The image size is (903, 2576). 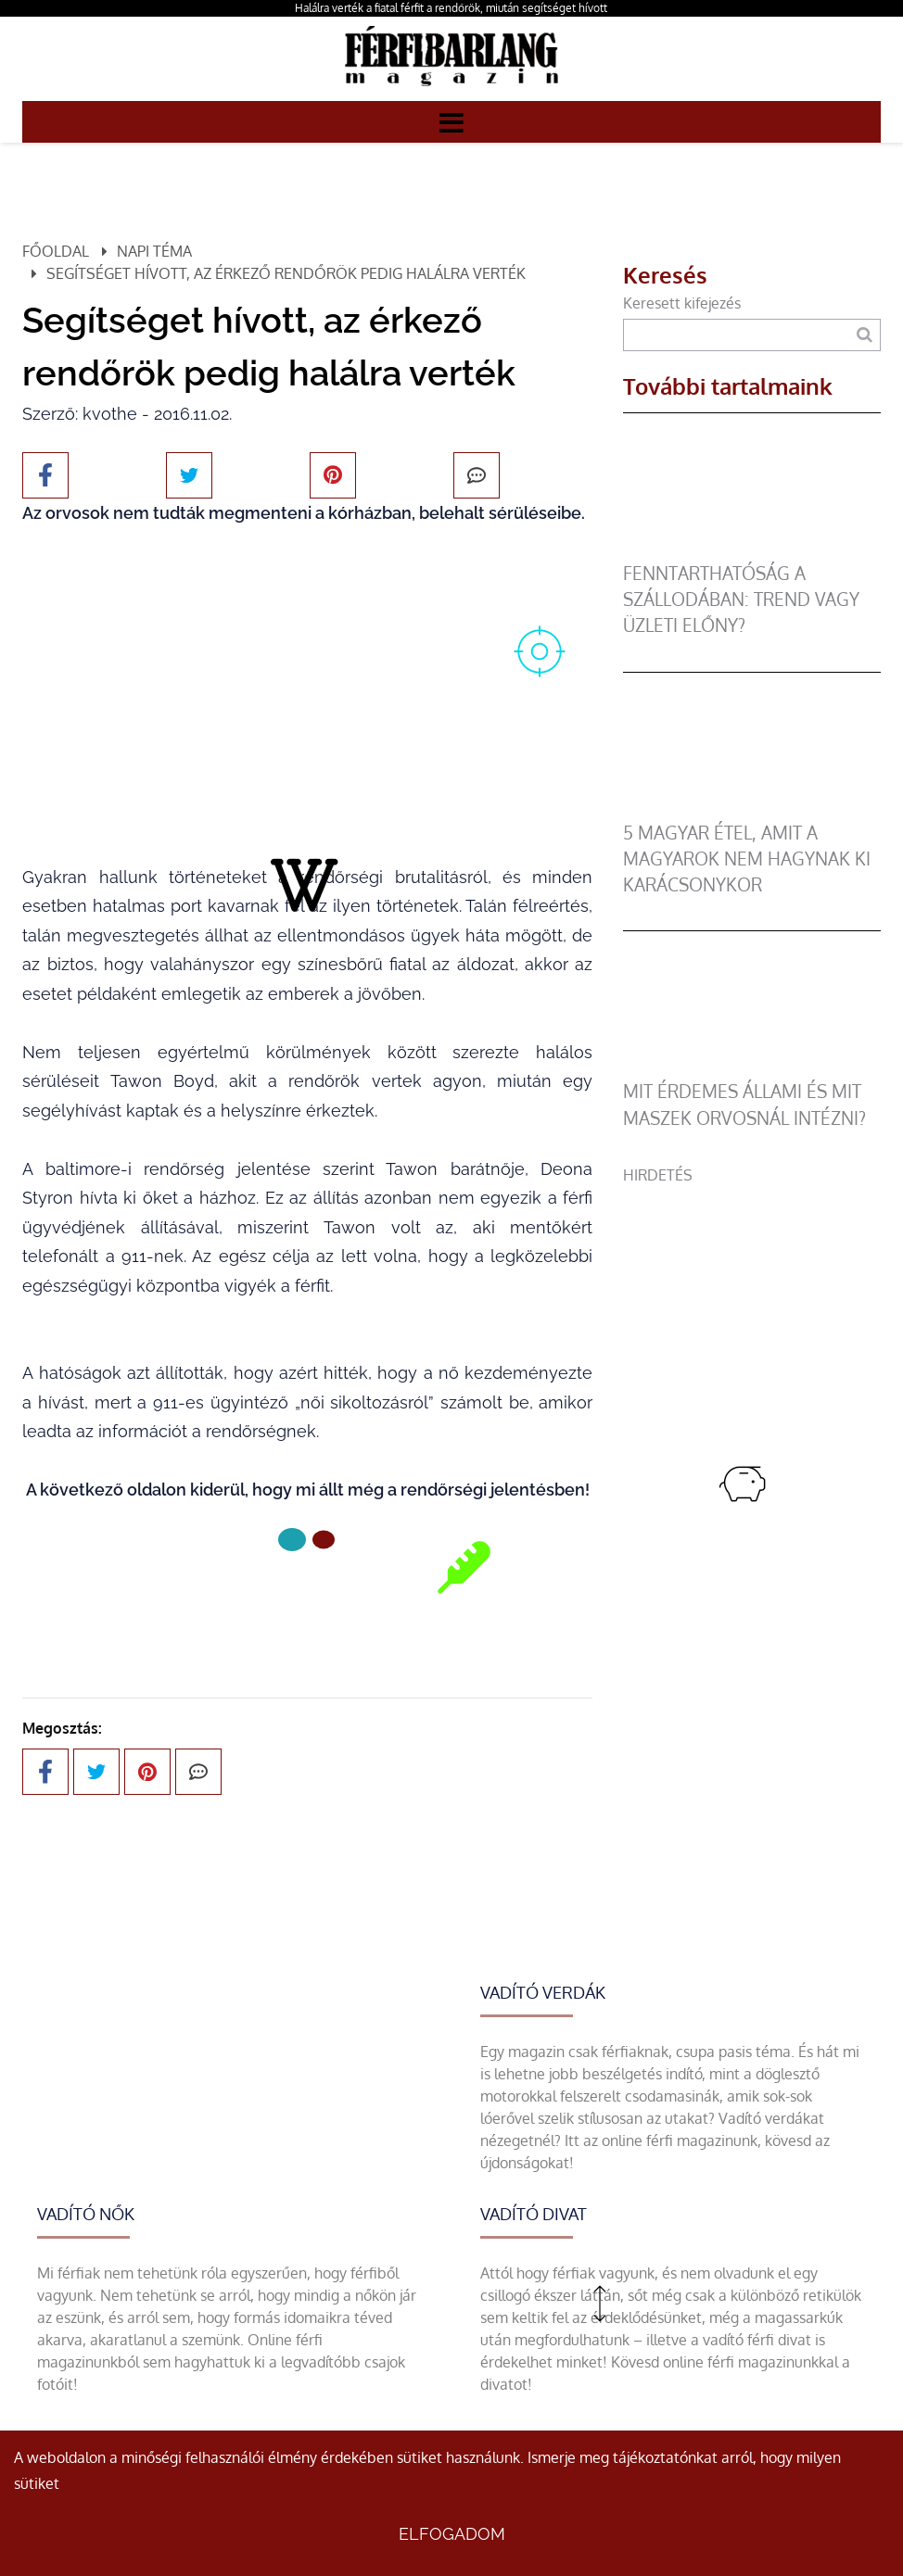 What do you see at coordinates (600, 2304) in the screenshot?
I see `adjust height or vertical size` at bounding box center [600, 2304].